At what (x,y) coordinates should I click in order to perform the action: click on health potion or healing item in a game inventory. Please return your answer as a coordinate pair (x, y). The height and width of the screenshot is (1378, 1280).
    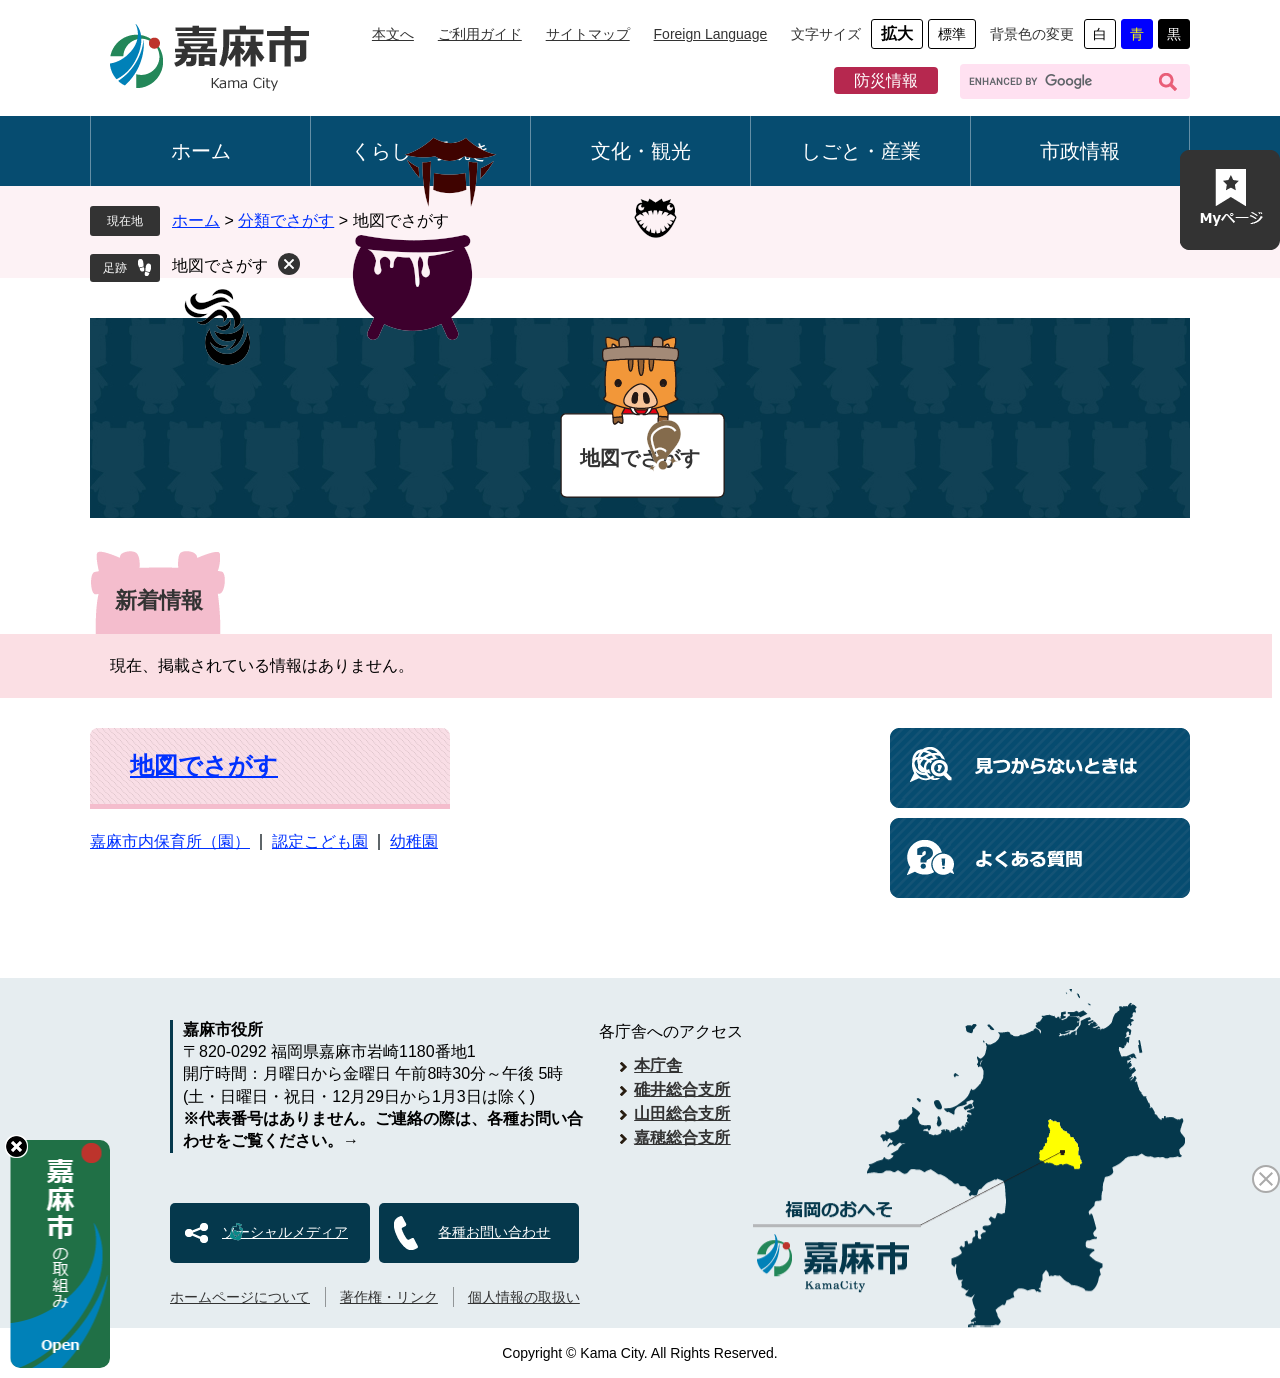
    Looking at the image, I should click on (236, 1231).